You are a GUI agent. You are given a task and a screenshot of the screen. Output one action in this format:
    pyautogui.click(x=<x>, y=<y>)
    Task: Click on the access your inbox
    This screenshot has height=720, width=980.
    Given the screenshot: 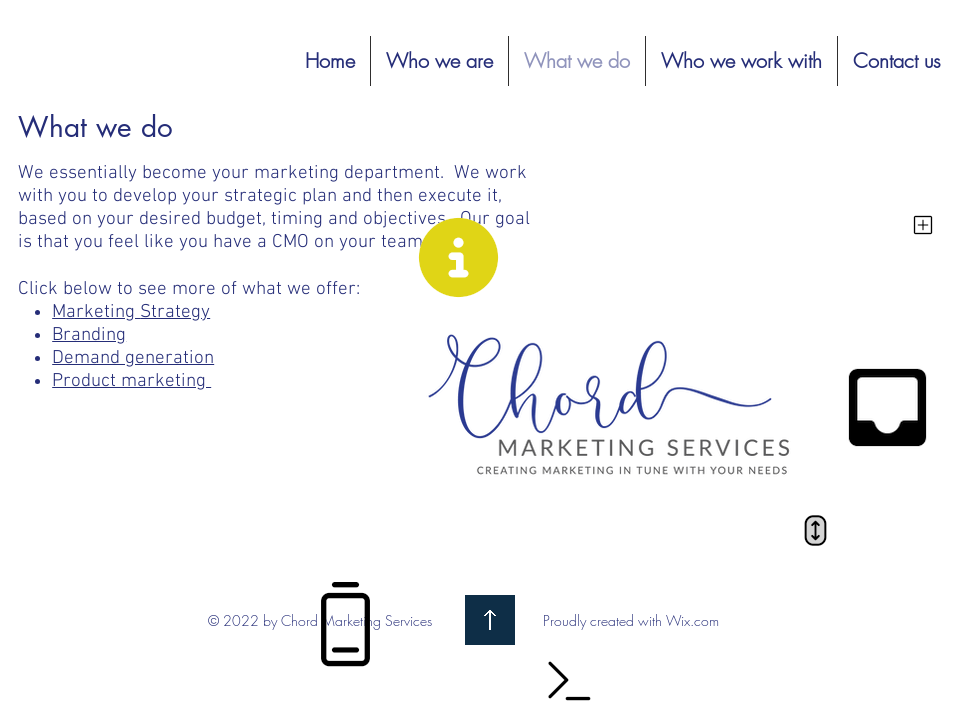 What is the action you would take?
    pyautogui.click(x=887, y=407)
    